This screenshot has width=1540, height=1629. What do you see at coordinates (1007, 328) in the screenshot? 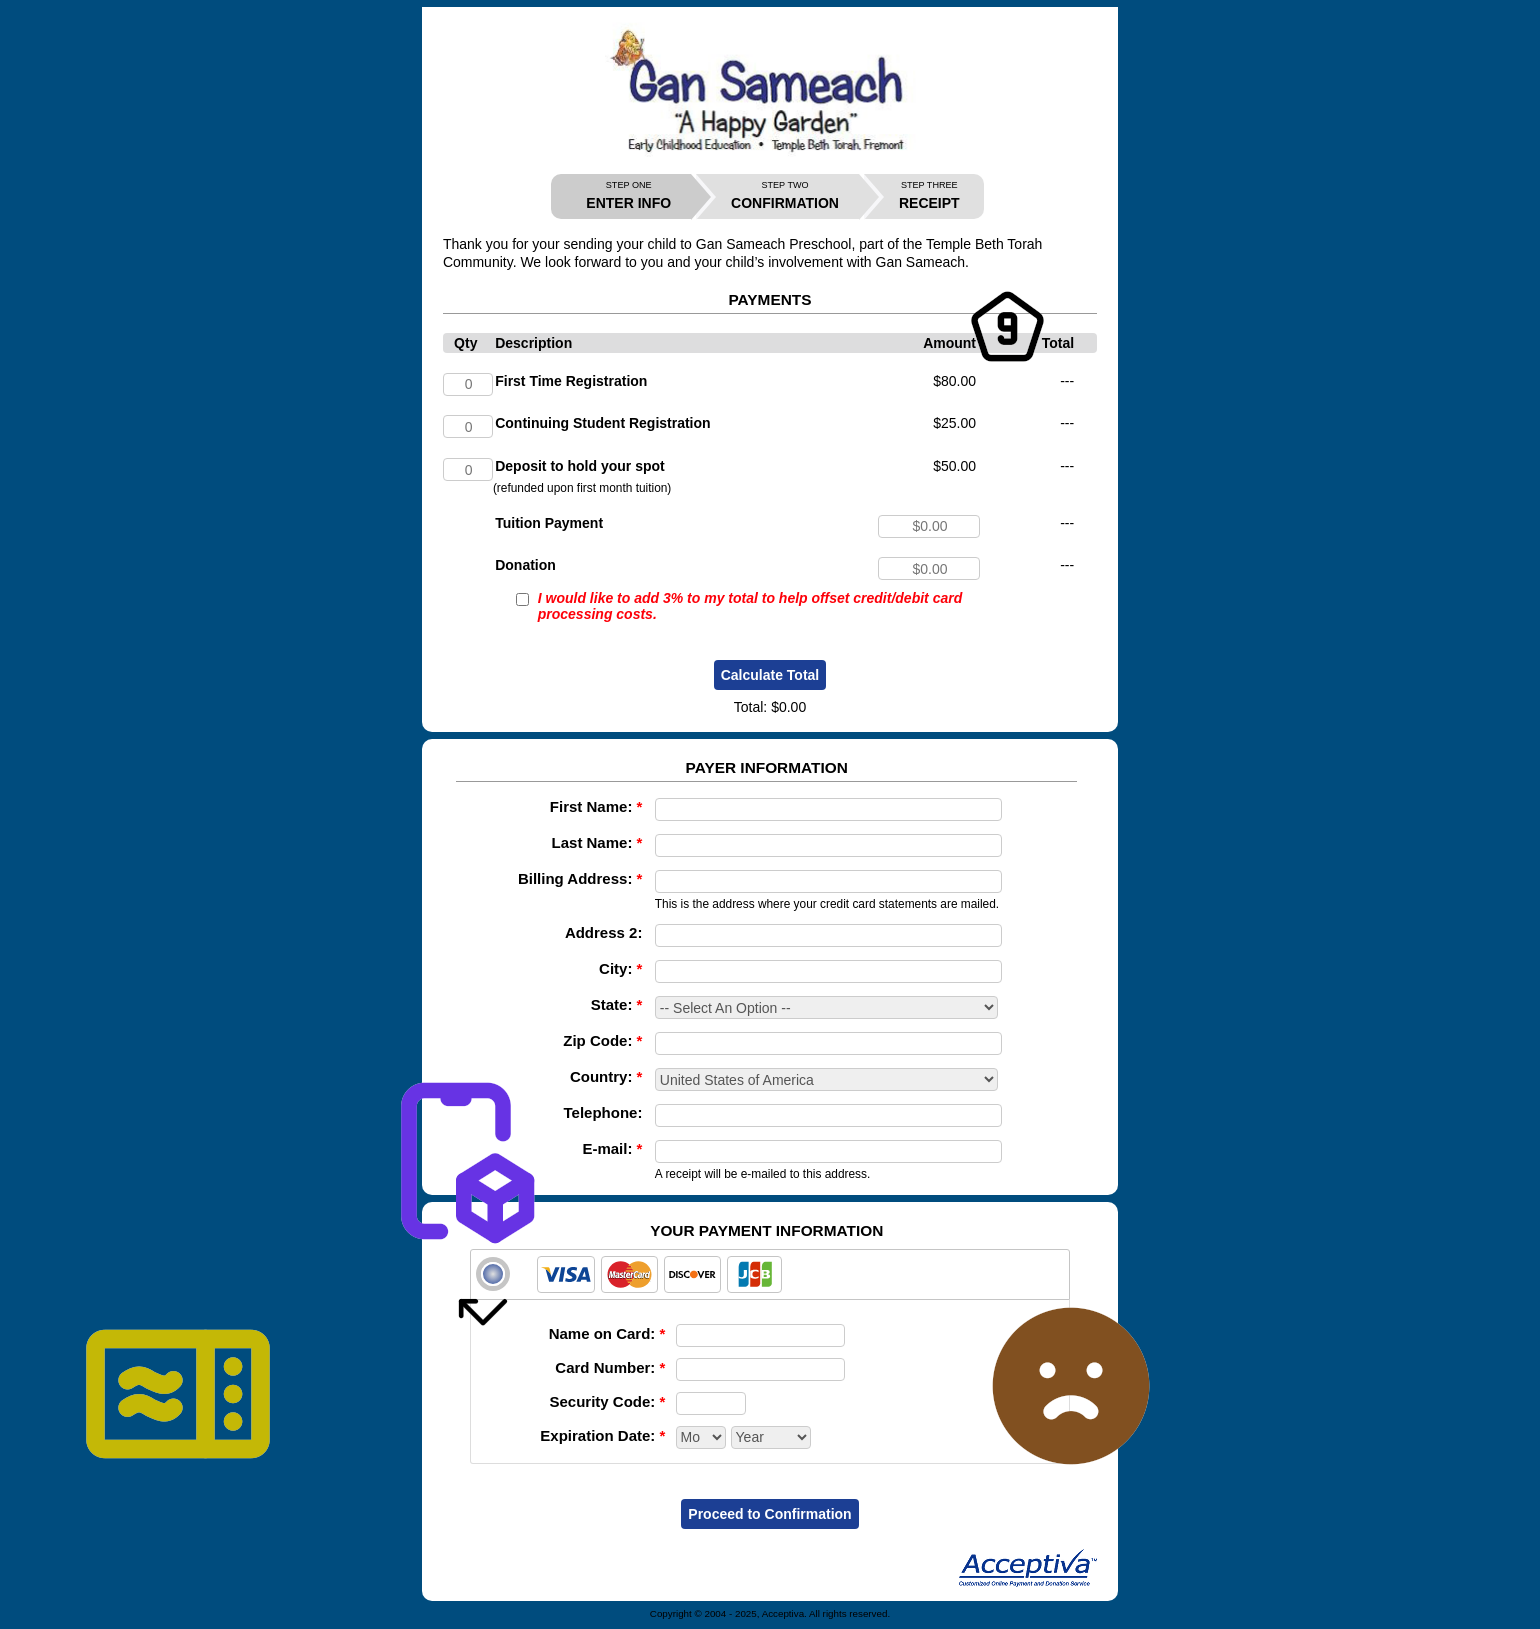
I see `indicates step 9 in a multi-step process` at bounding box center [1007, 328].